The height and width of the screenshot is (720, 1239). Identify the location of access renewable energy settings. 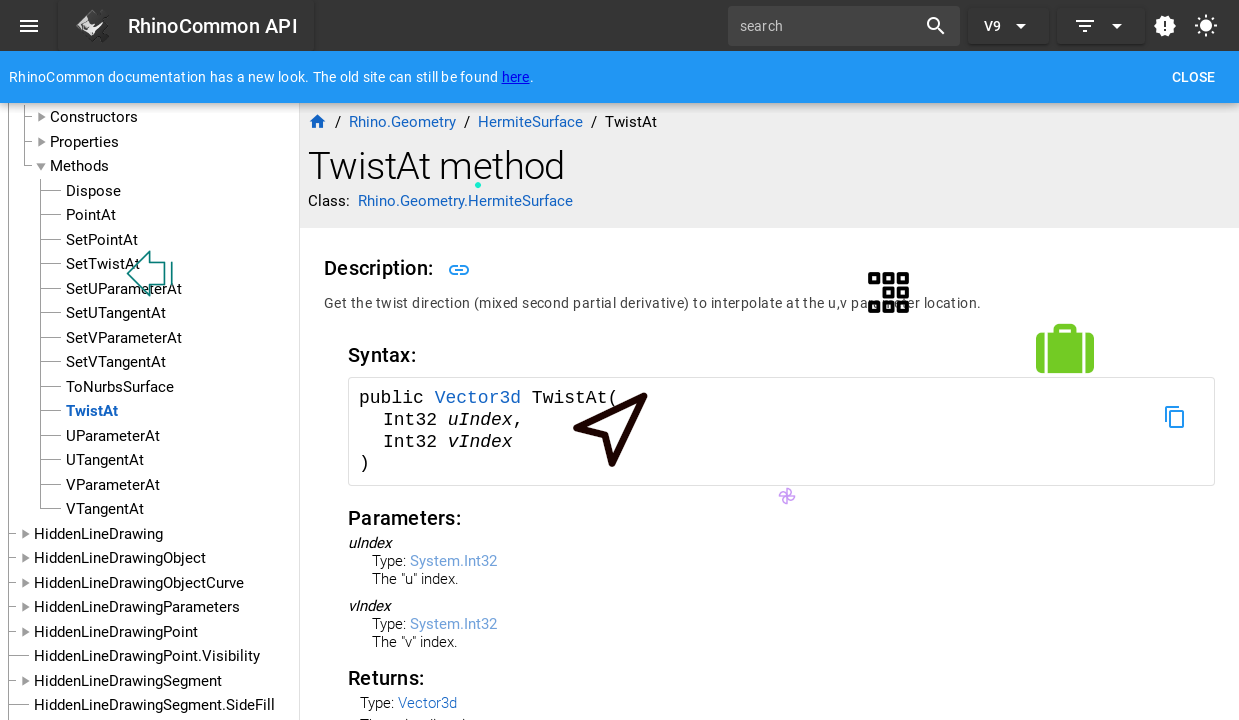
(787, 496).